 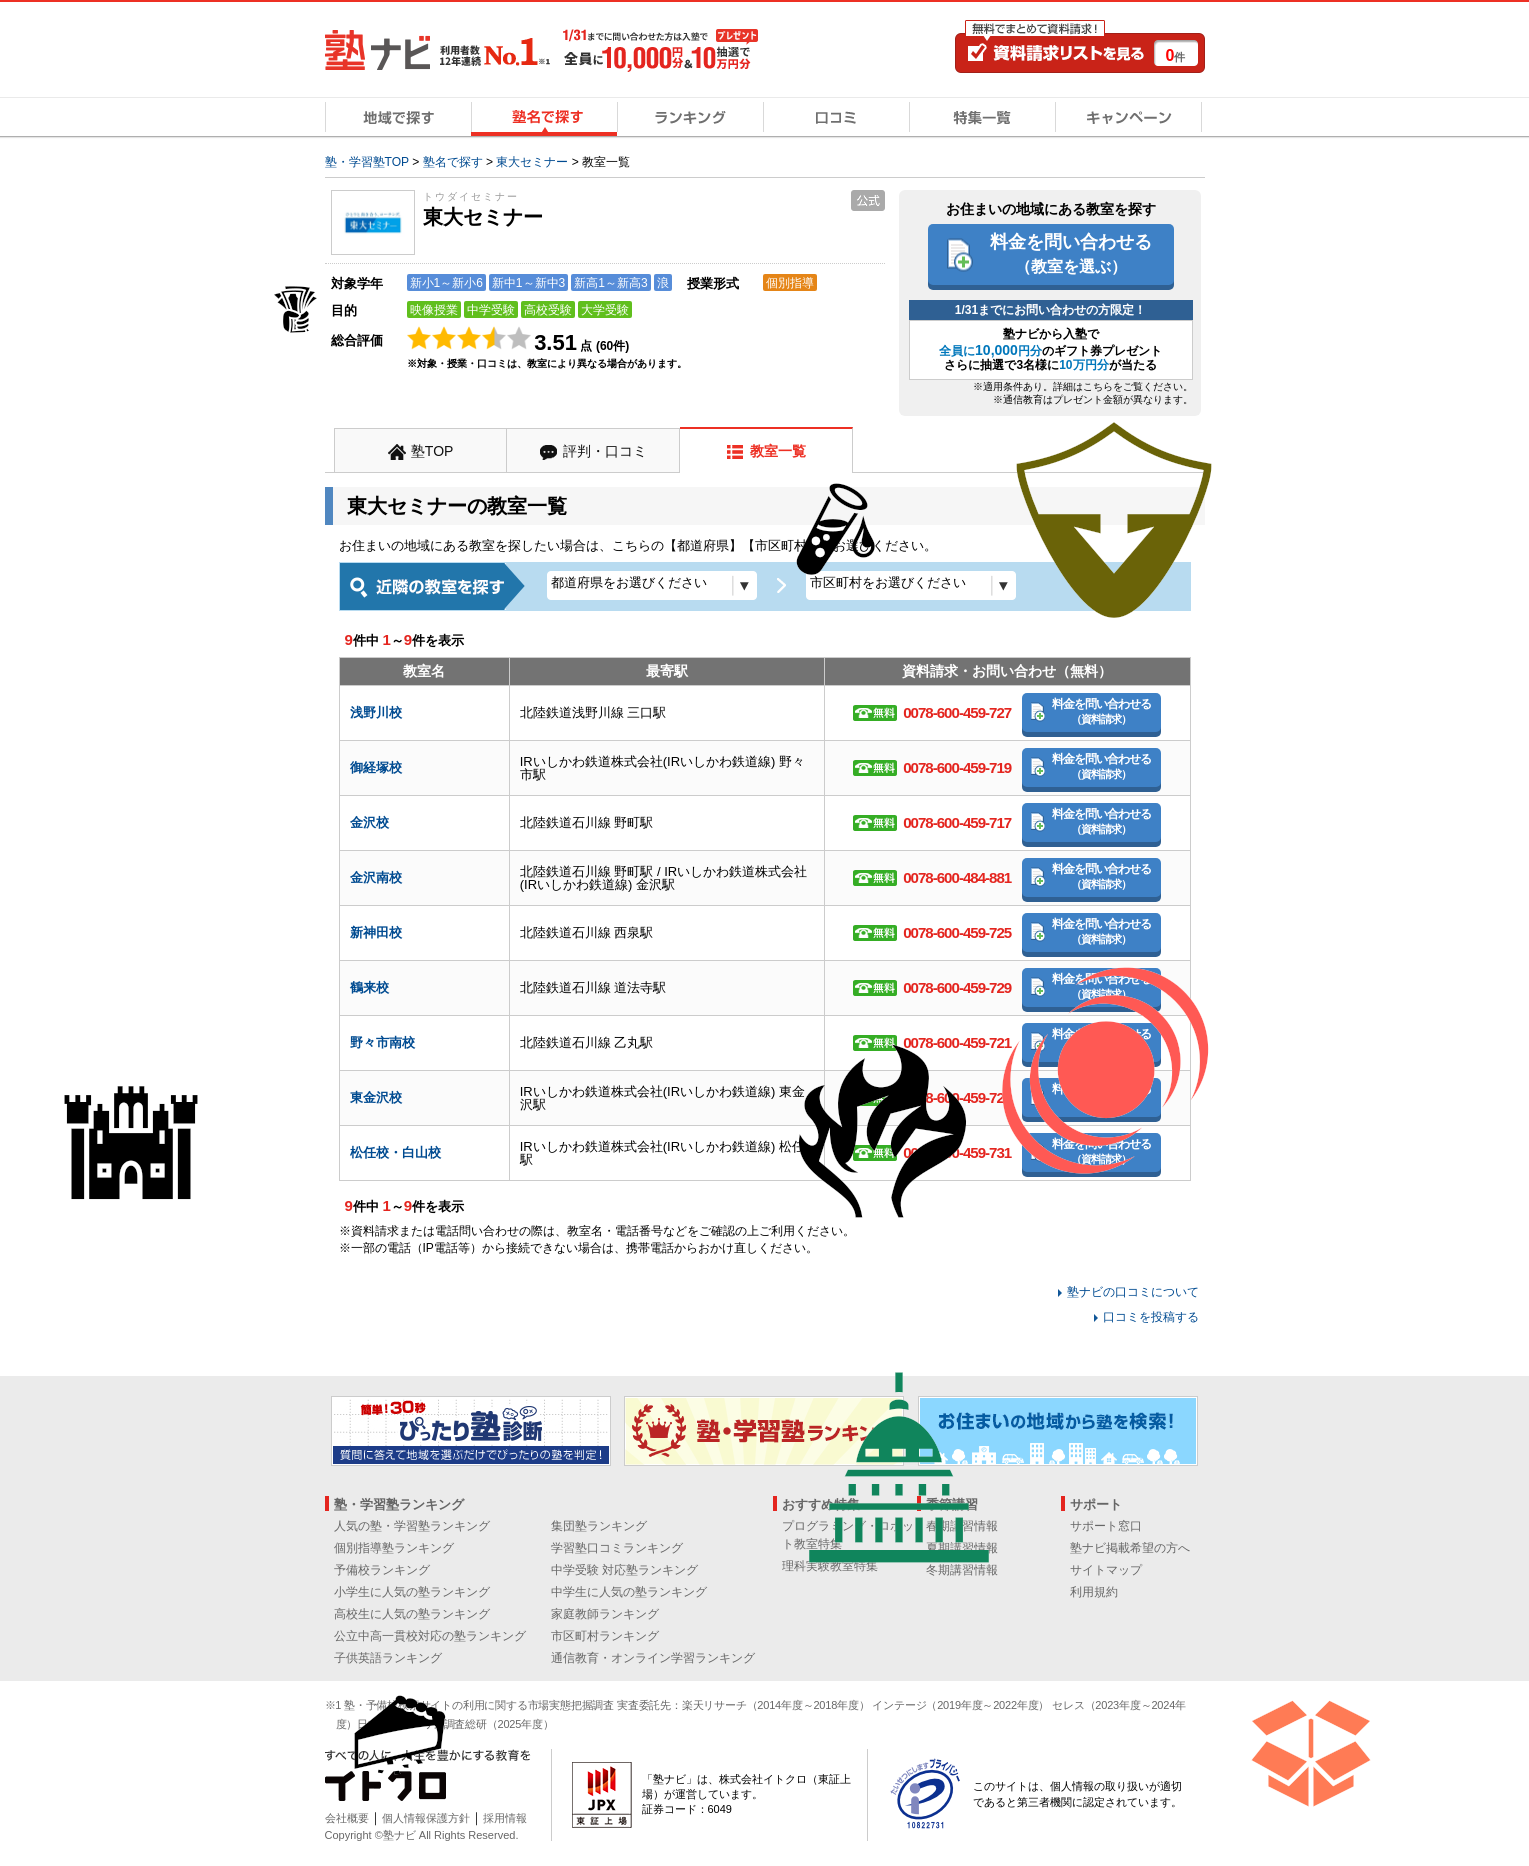 I want to click on activate fire attack ability, so click(x=881, y=1131).